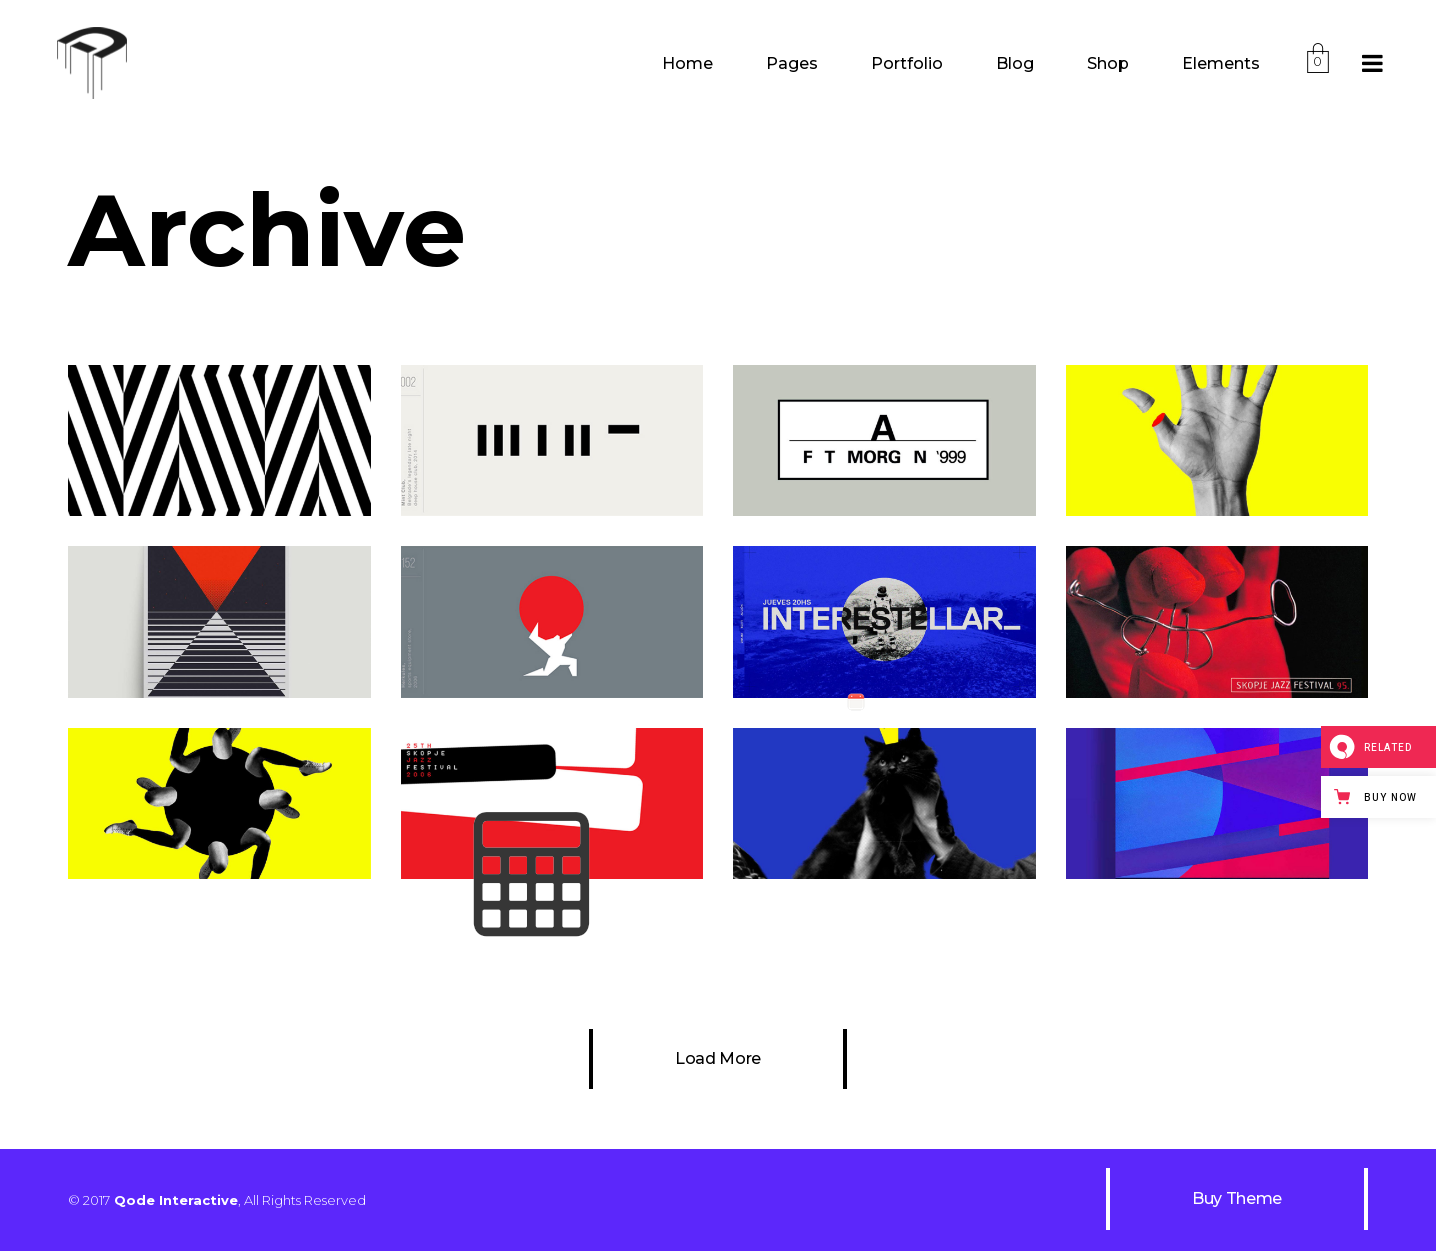 This screenshot has height=1251, width=1436. Describe the element at coordinates (856, 702) in the screenshot. I see `open a calendar file` at that location.